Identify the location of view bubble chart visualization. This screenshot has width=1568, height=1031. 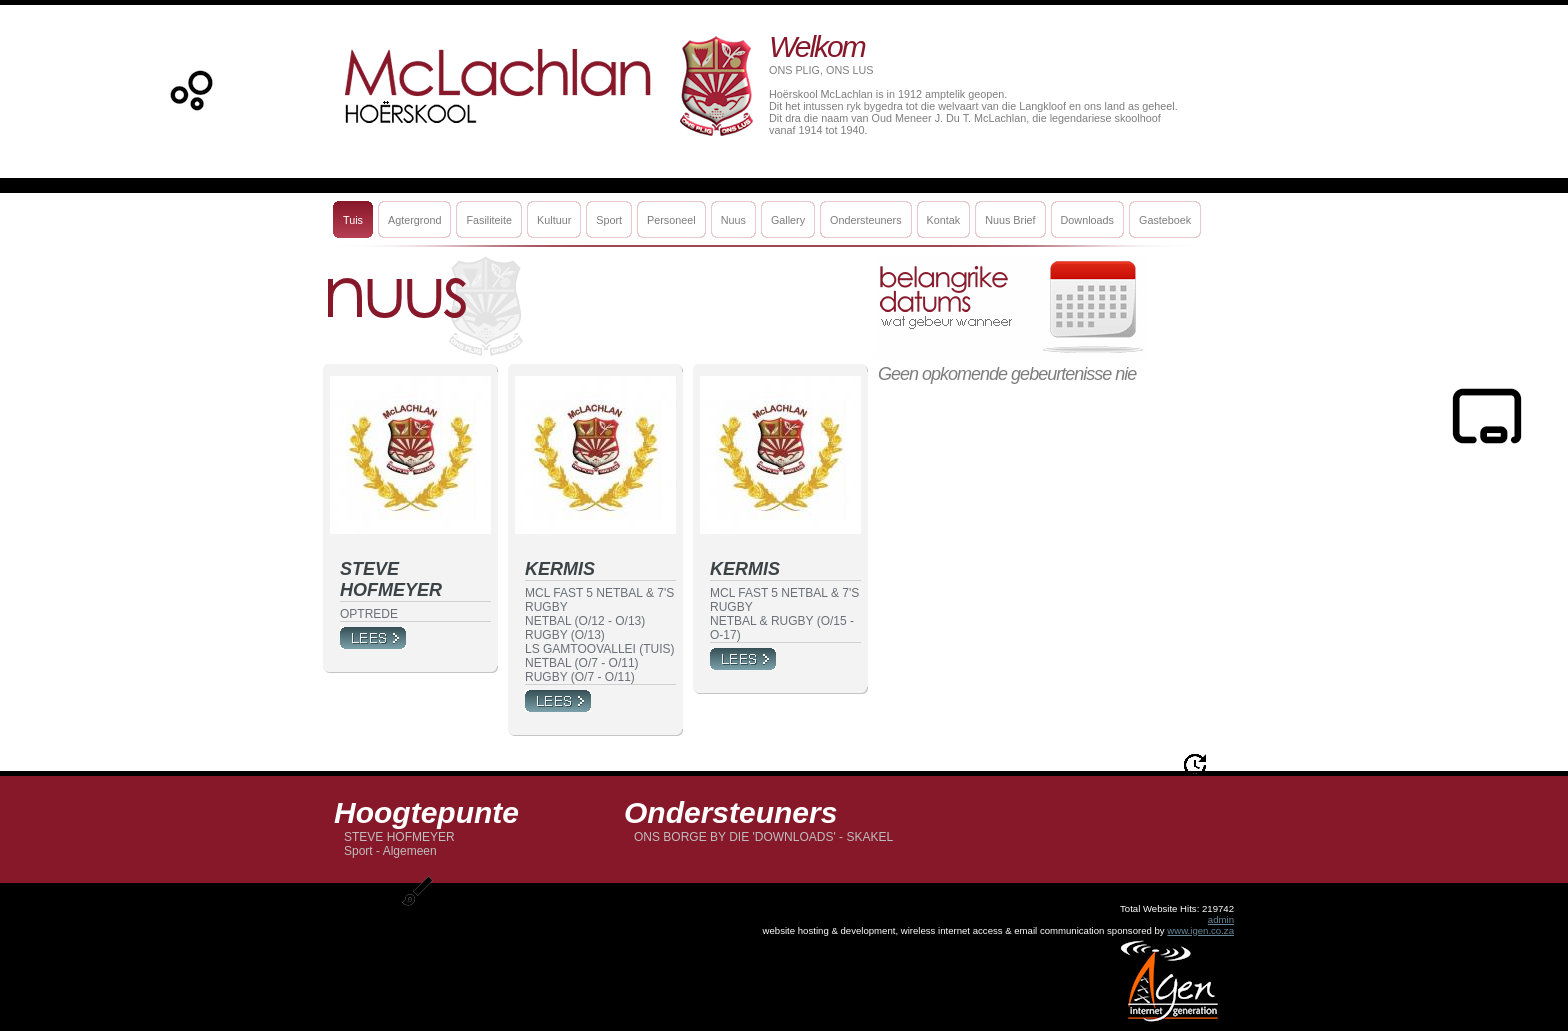
(190, 90).